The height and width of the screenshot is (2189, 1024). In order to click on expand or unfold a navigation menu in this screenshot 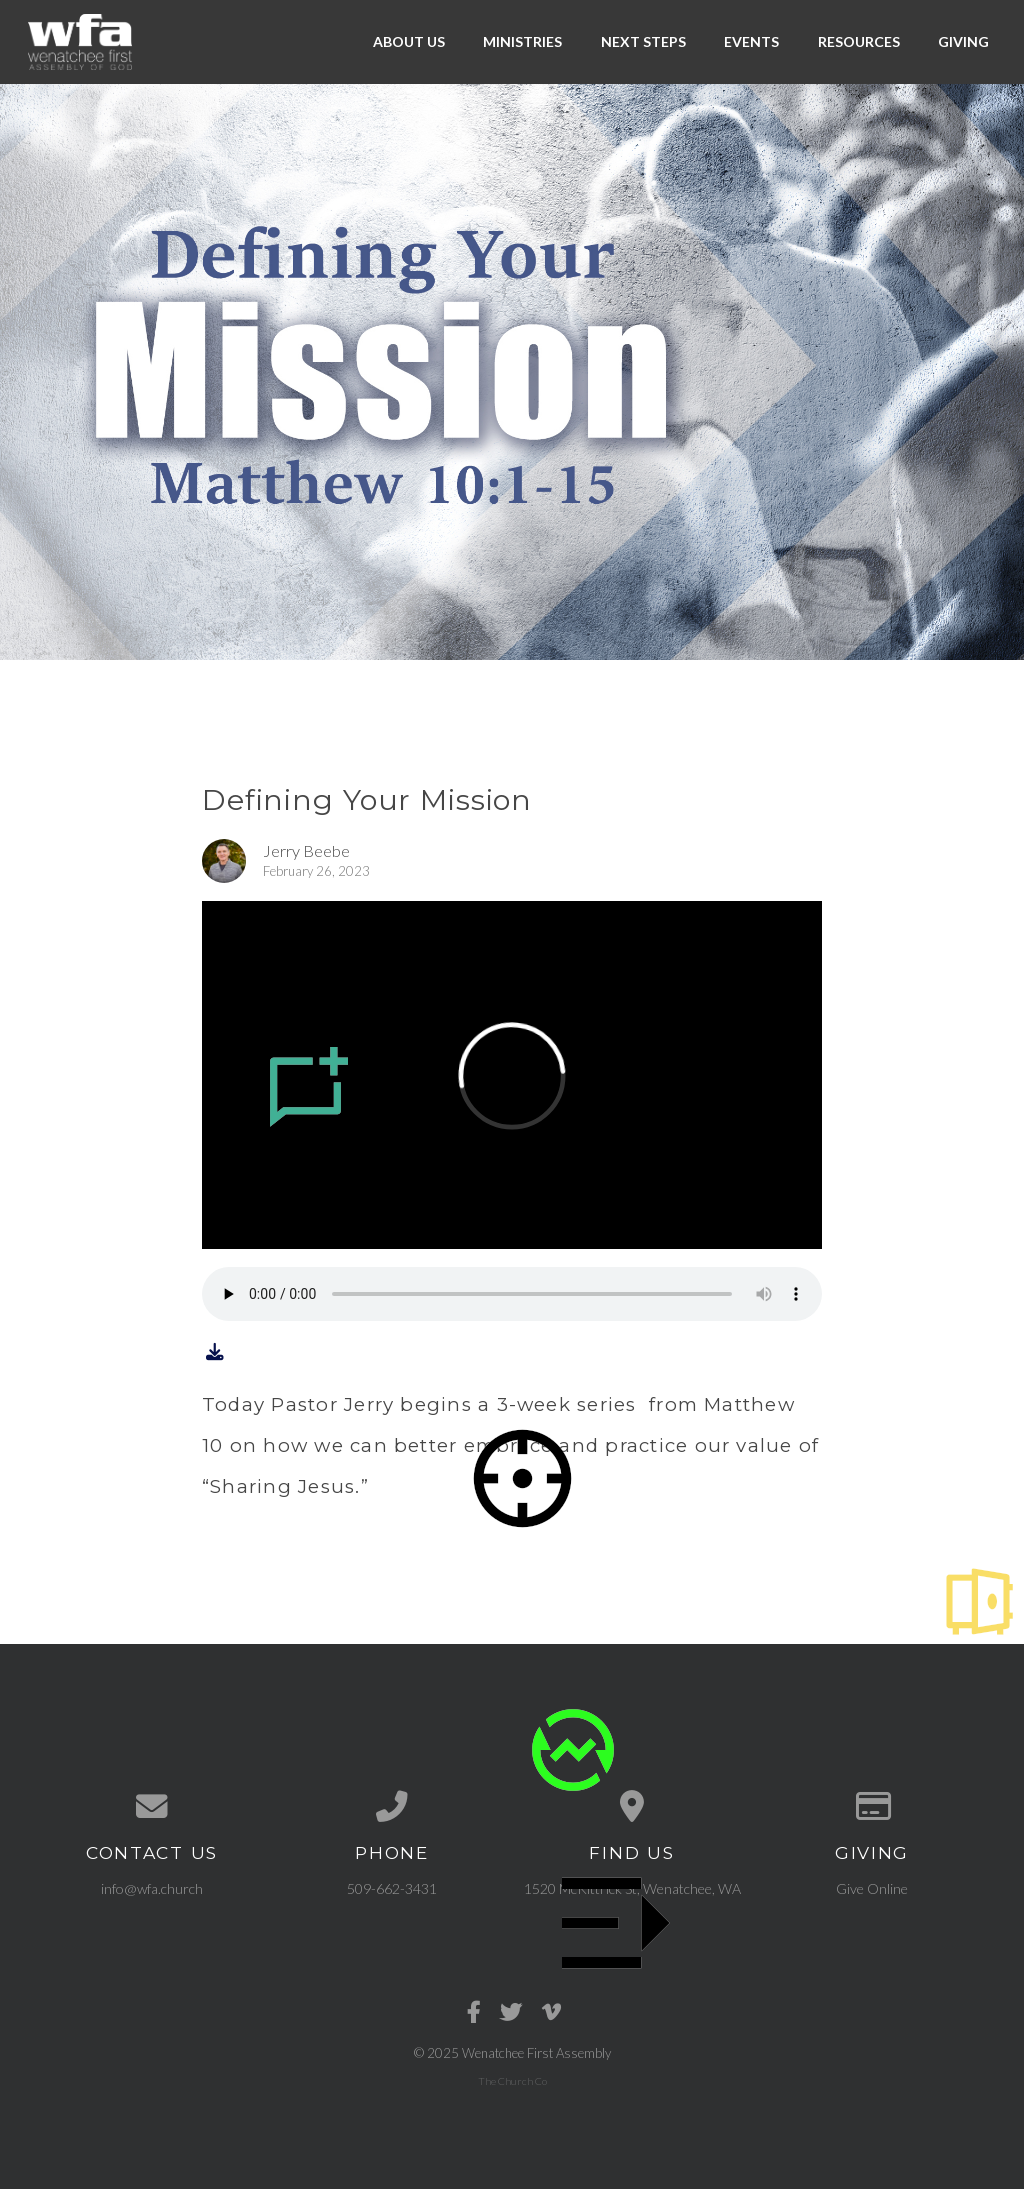, I will do `click(613, 1923)`.